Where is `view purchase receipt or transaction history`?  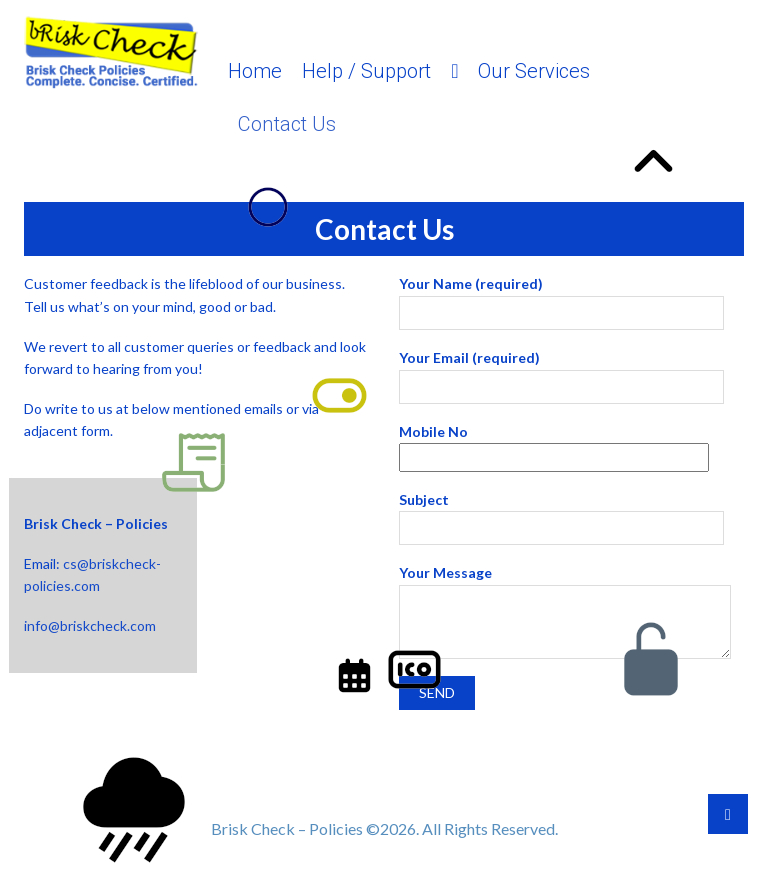
view purchase receipt or transaction history is located at coordinates (193, 462).